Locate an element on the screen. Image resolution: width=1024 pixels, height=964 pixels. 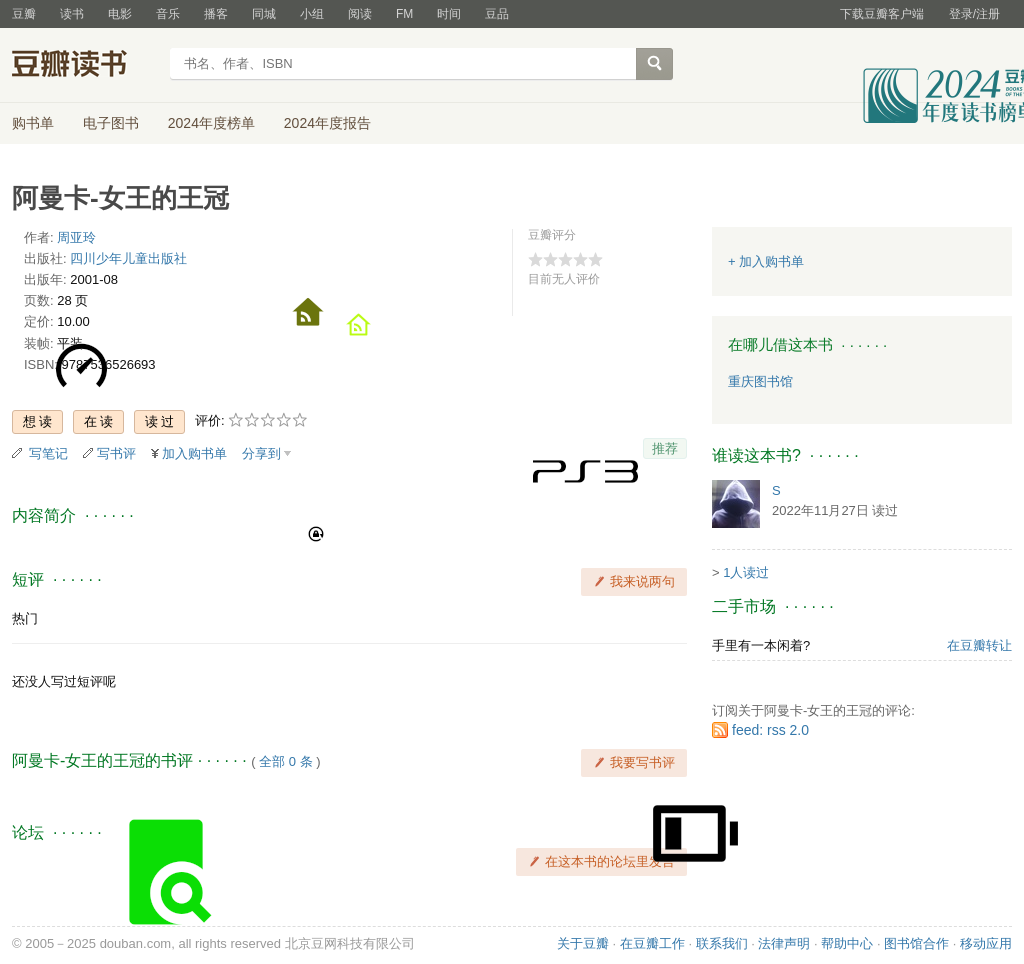
indicates low battery status is located at coordinates (693, 833).